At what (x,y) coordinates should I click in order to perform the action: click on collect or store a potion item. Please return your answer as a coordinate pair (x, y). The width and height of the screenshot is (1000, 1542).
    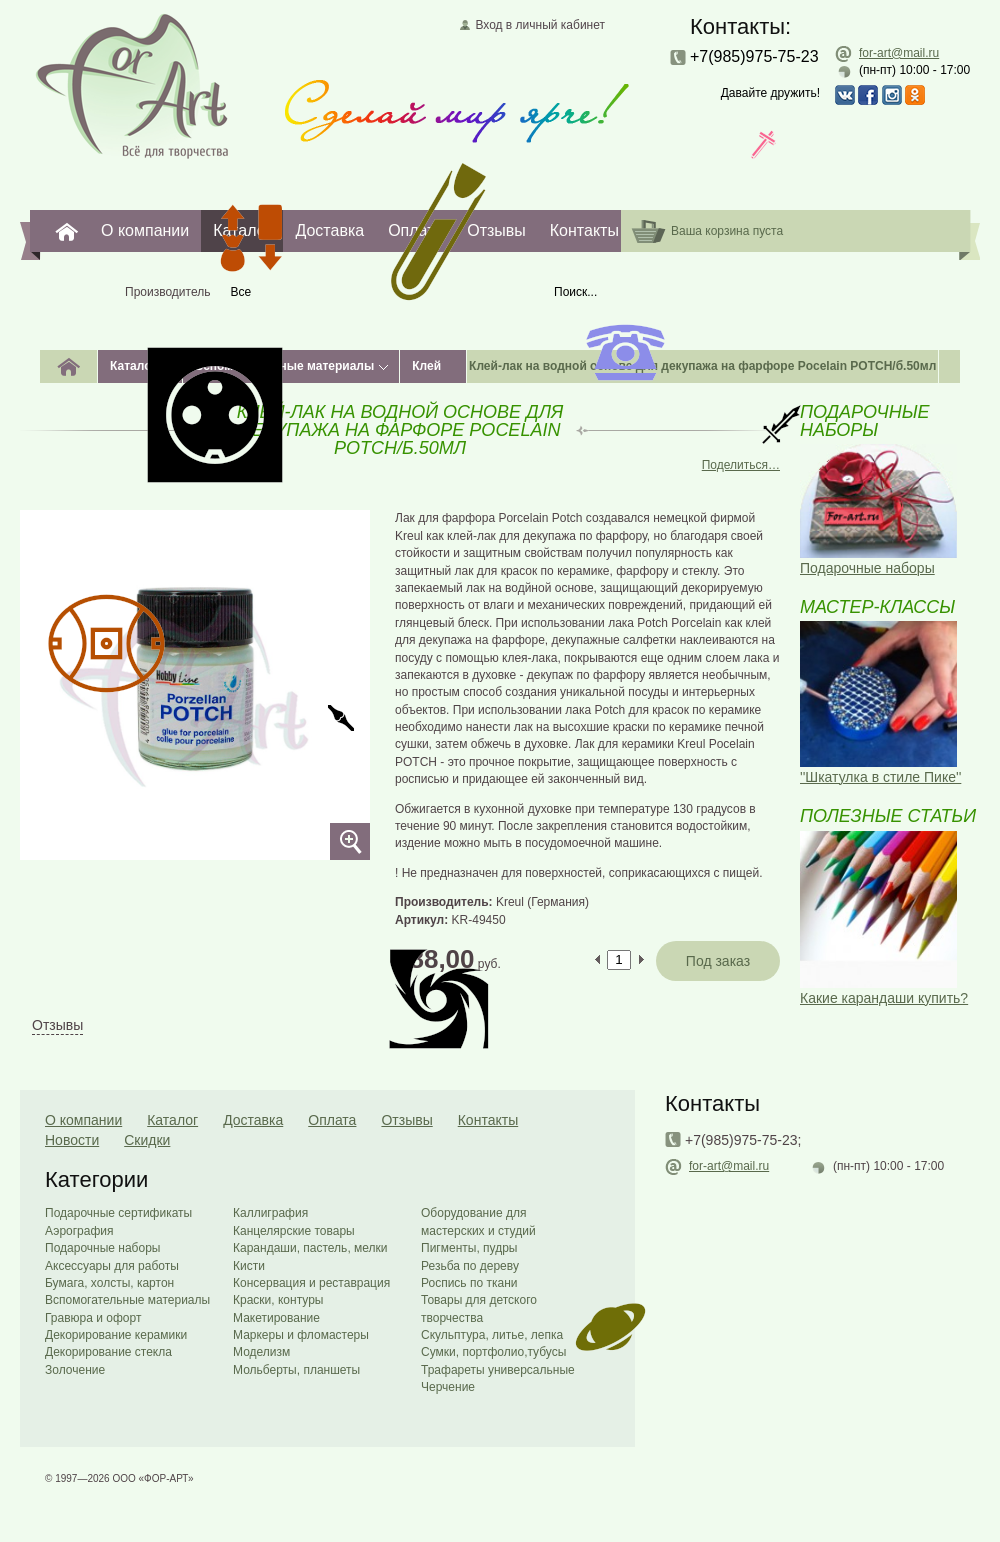
    Looking at the image, I should click on (435, 232).